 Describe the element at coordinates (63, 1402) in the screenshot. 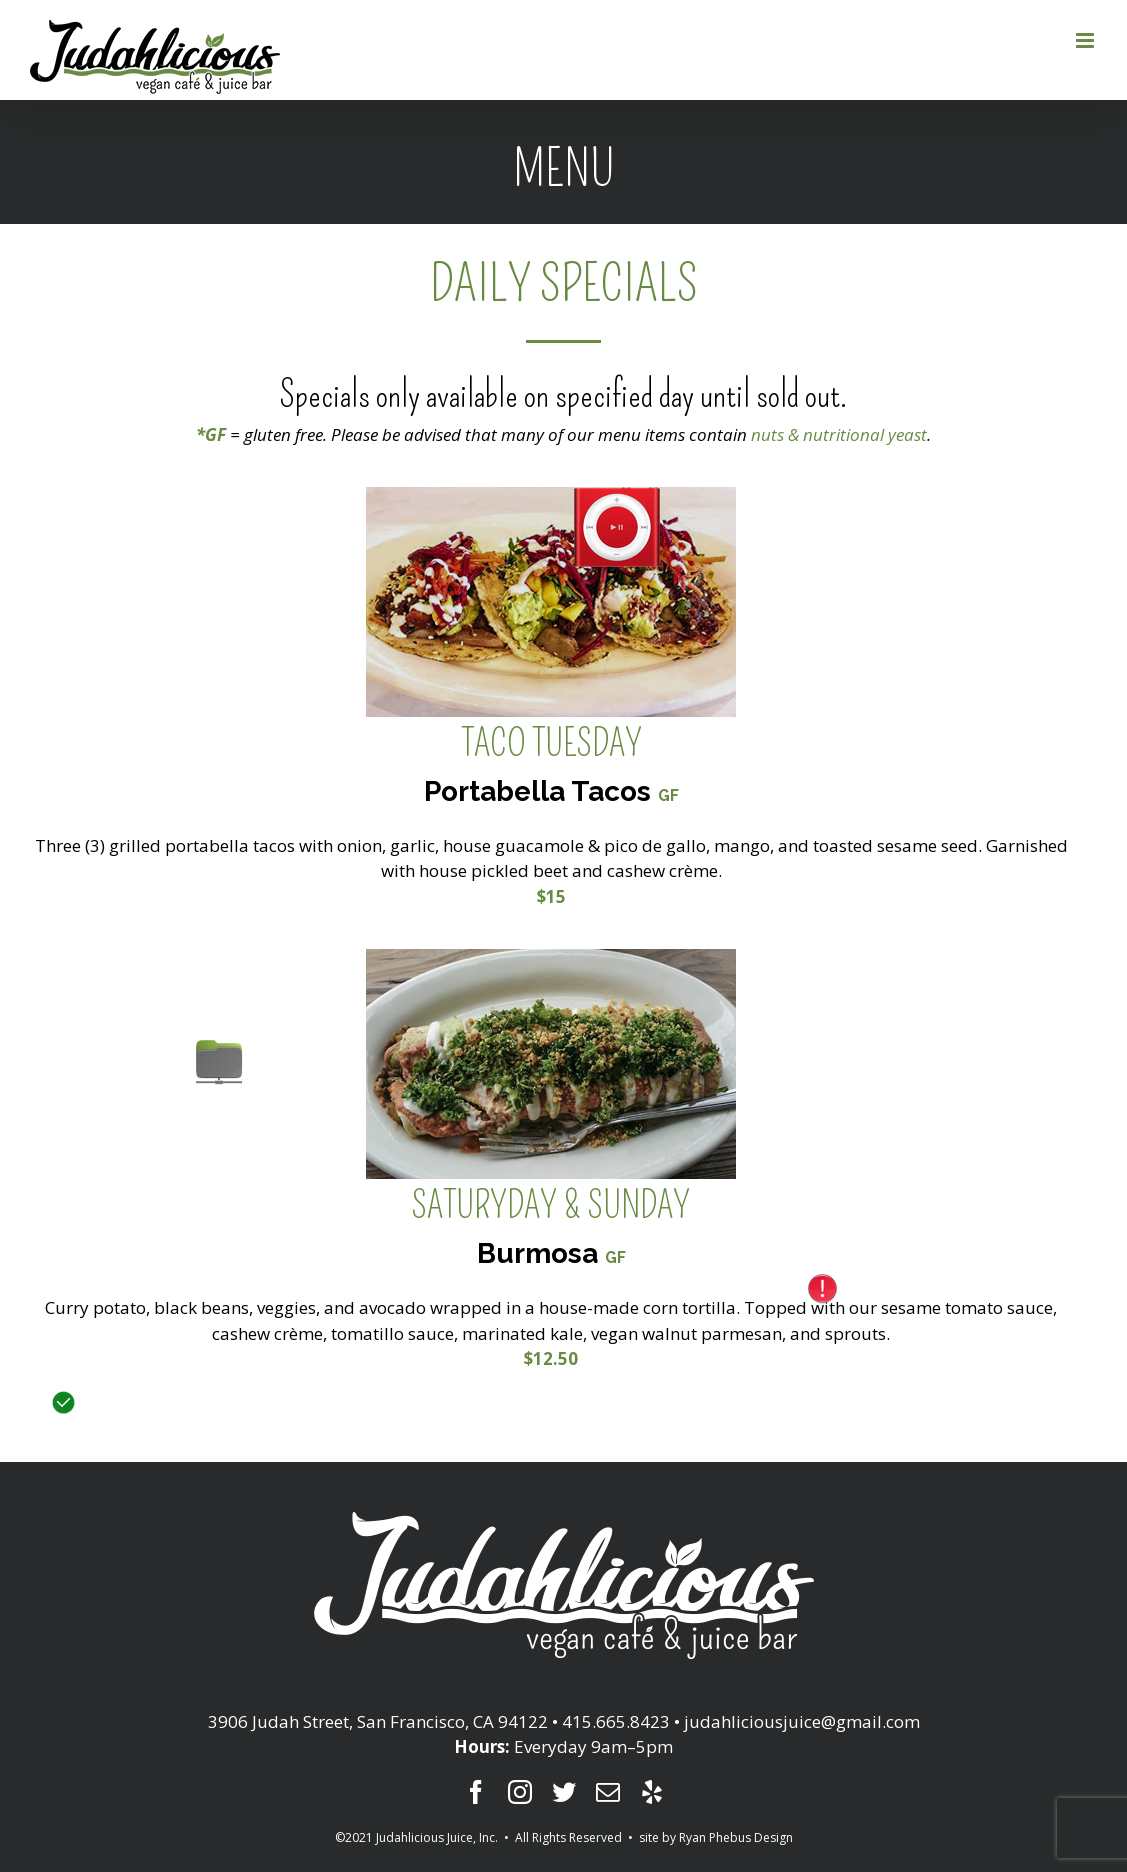

I see `indicates file has been successfully synced` at that location.